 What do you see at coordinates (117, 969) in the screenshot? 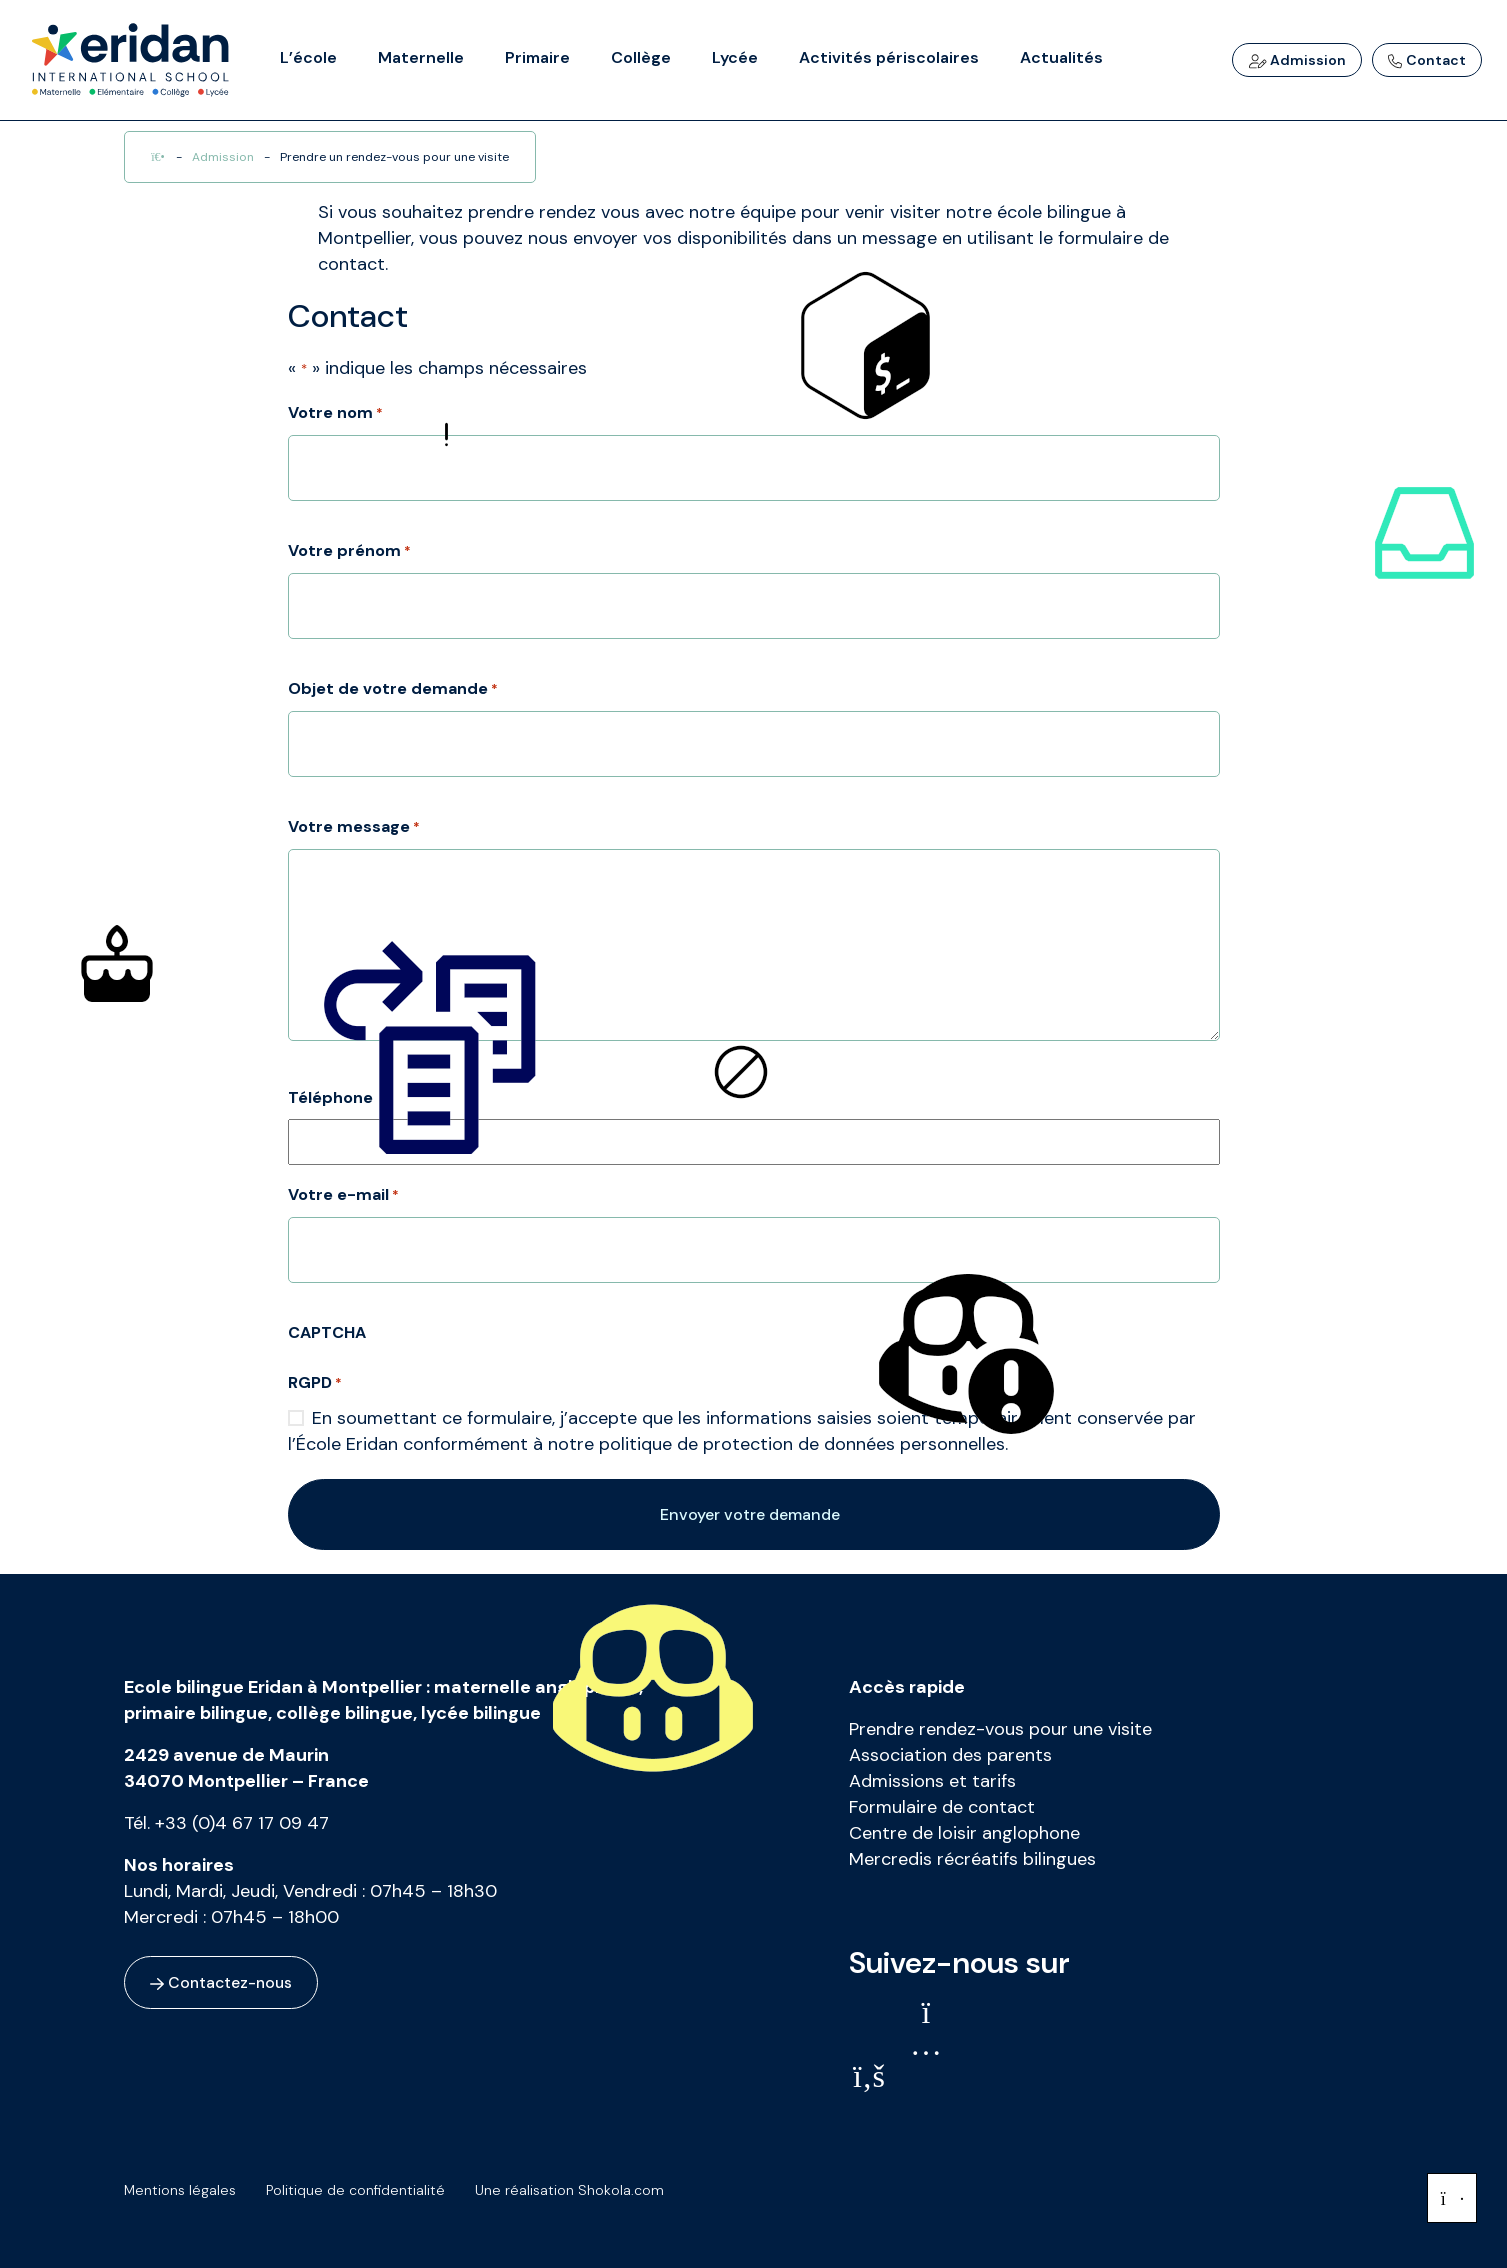
I see `view birthday or celebration reminders` at bounding box center [117, 969].